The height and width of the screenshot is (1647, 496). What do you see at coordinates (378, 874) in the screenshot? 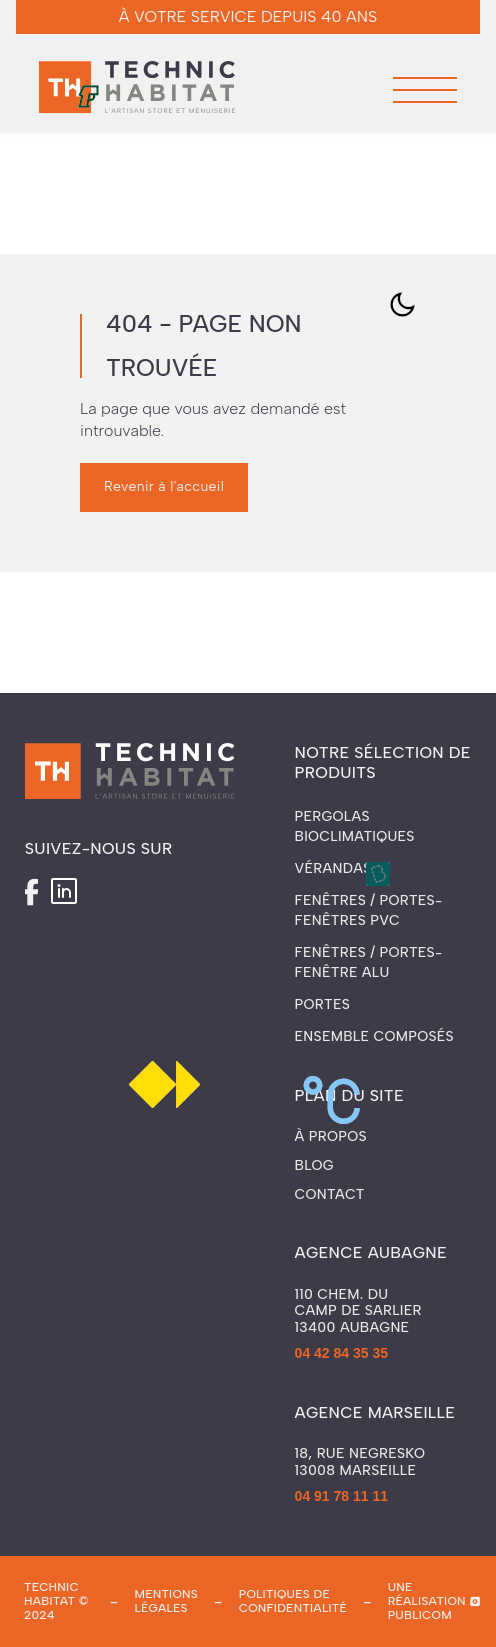
I see `open the BYJU'S learning app` at bounding box center [378, 874].